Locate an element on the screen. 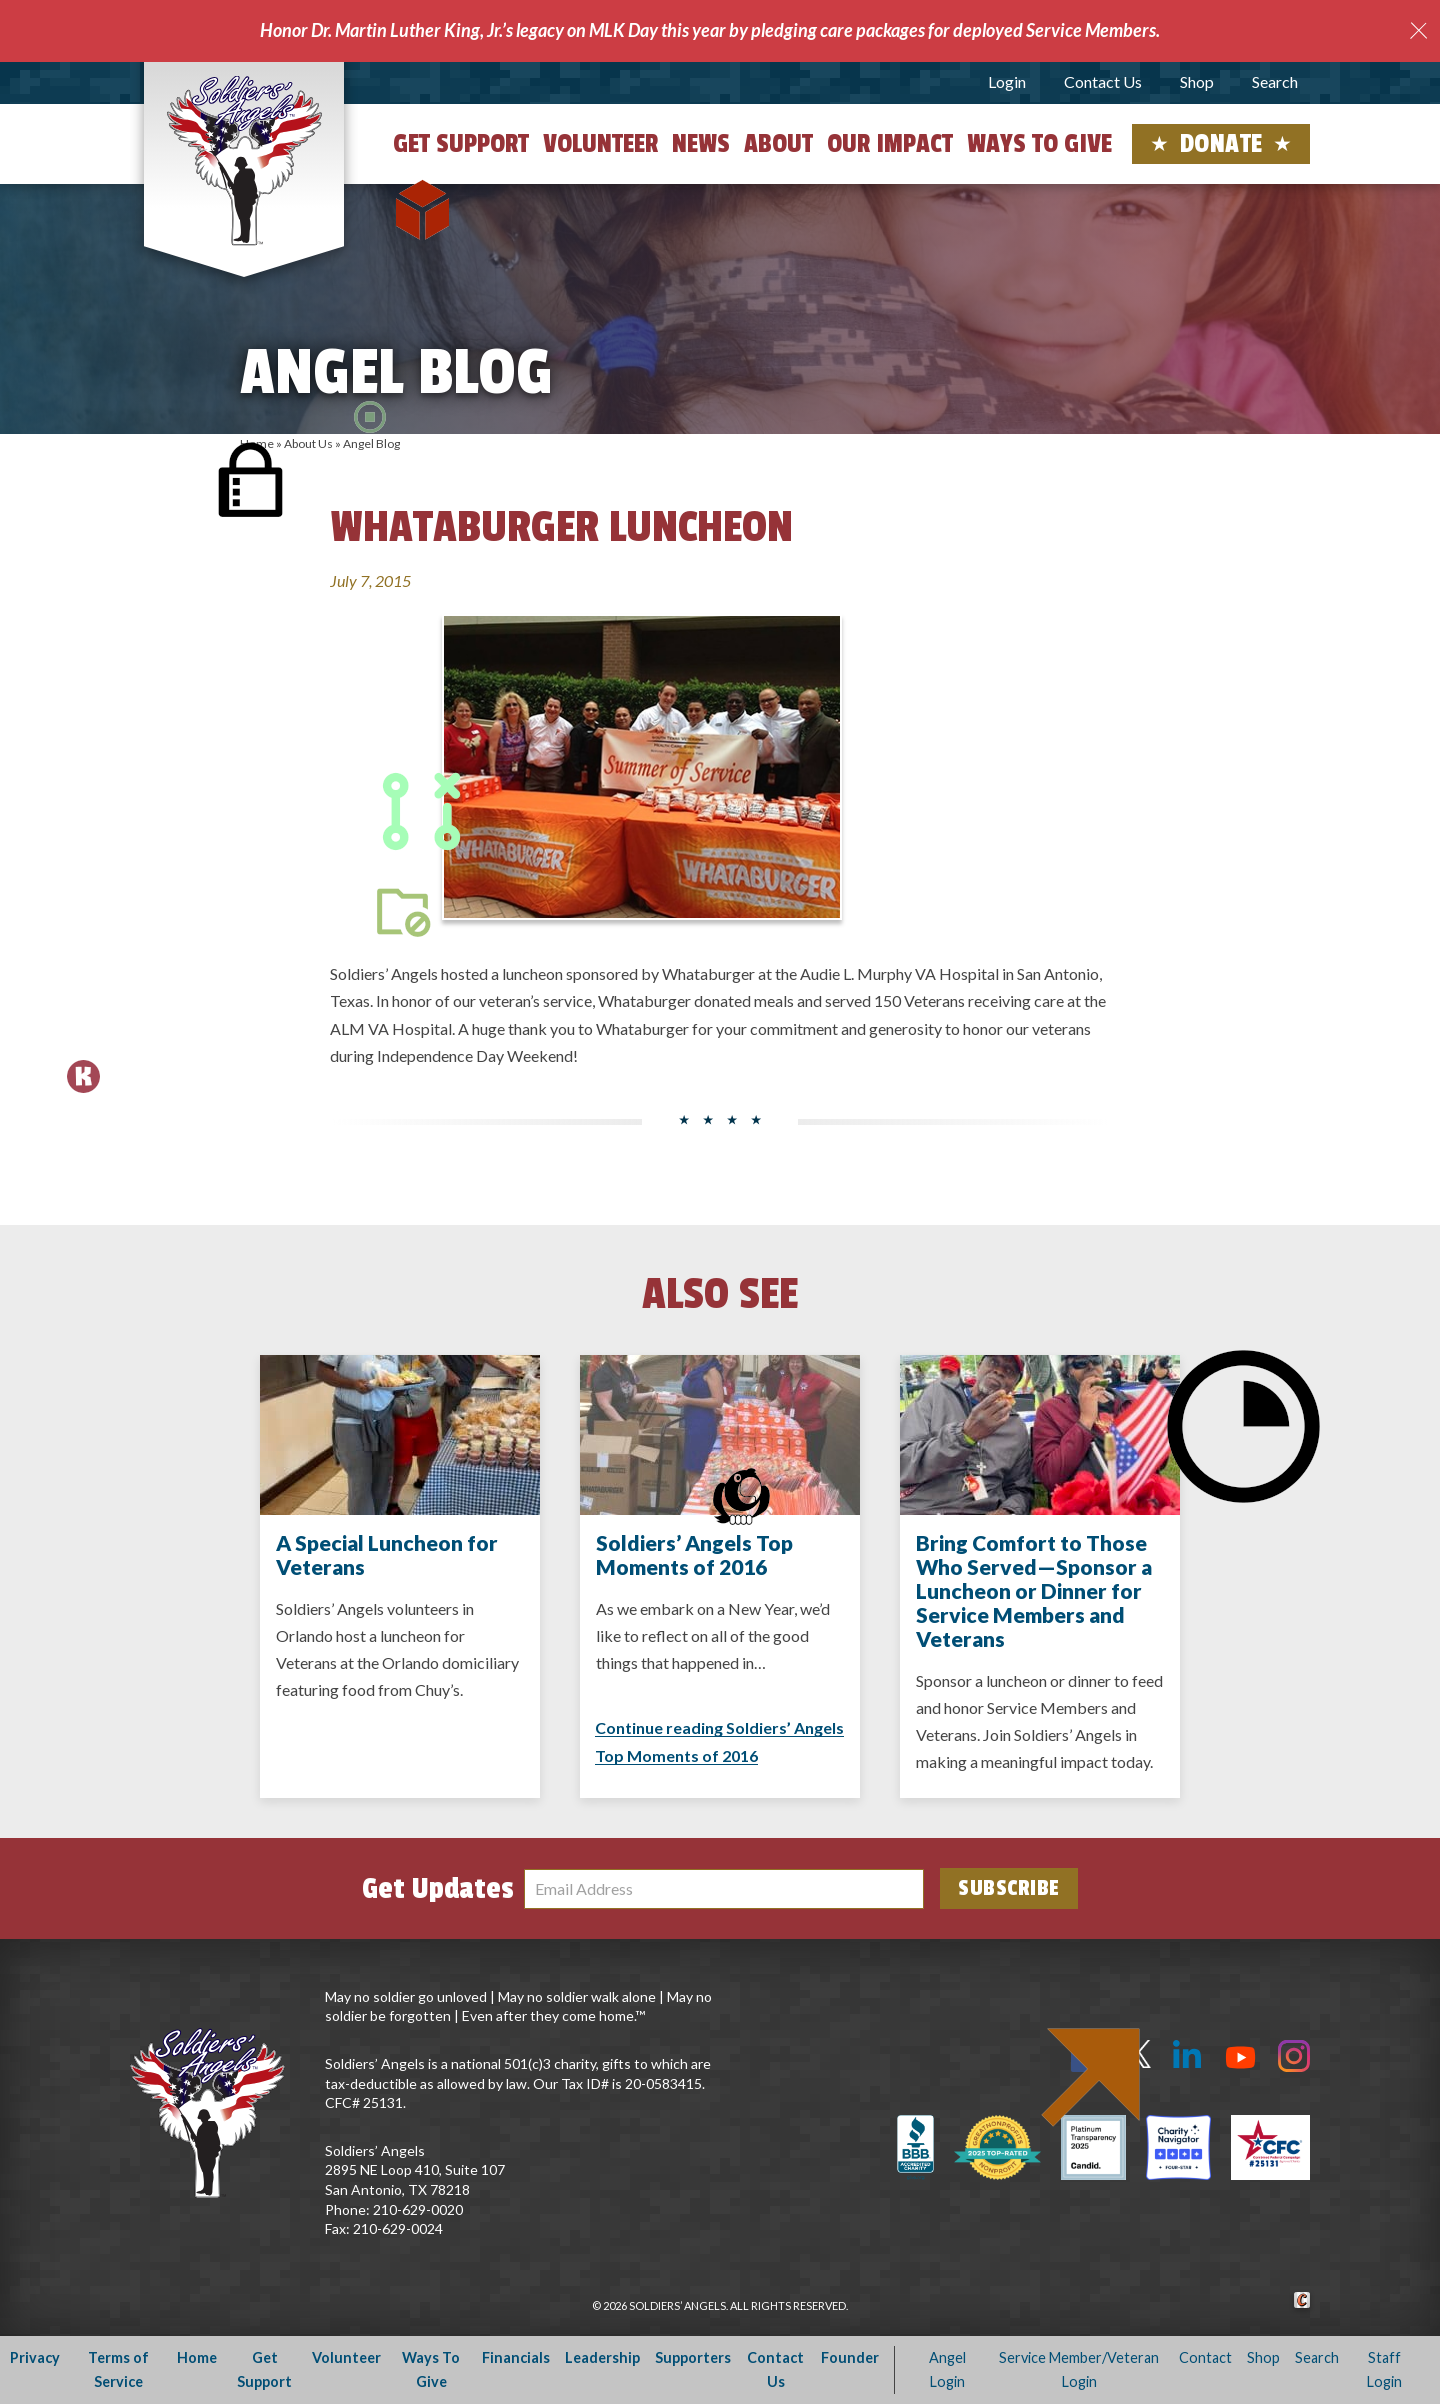 The image size is (1440, 2404). close or cancel a pull request is located at coordinates (421, 811).